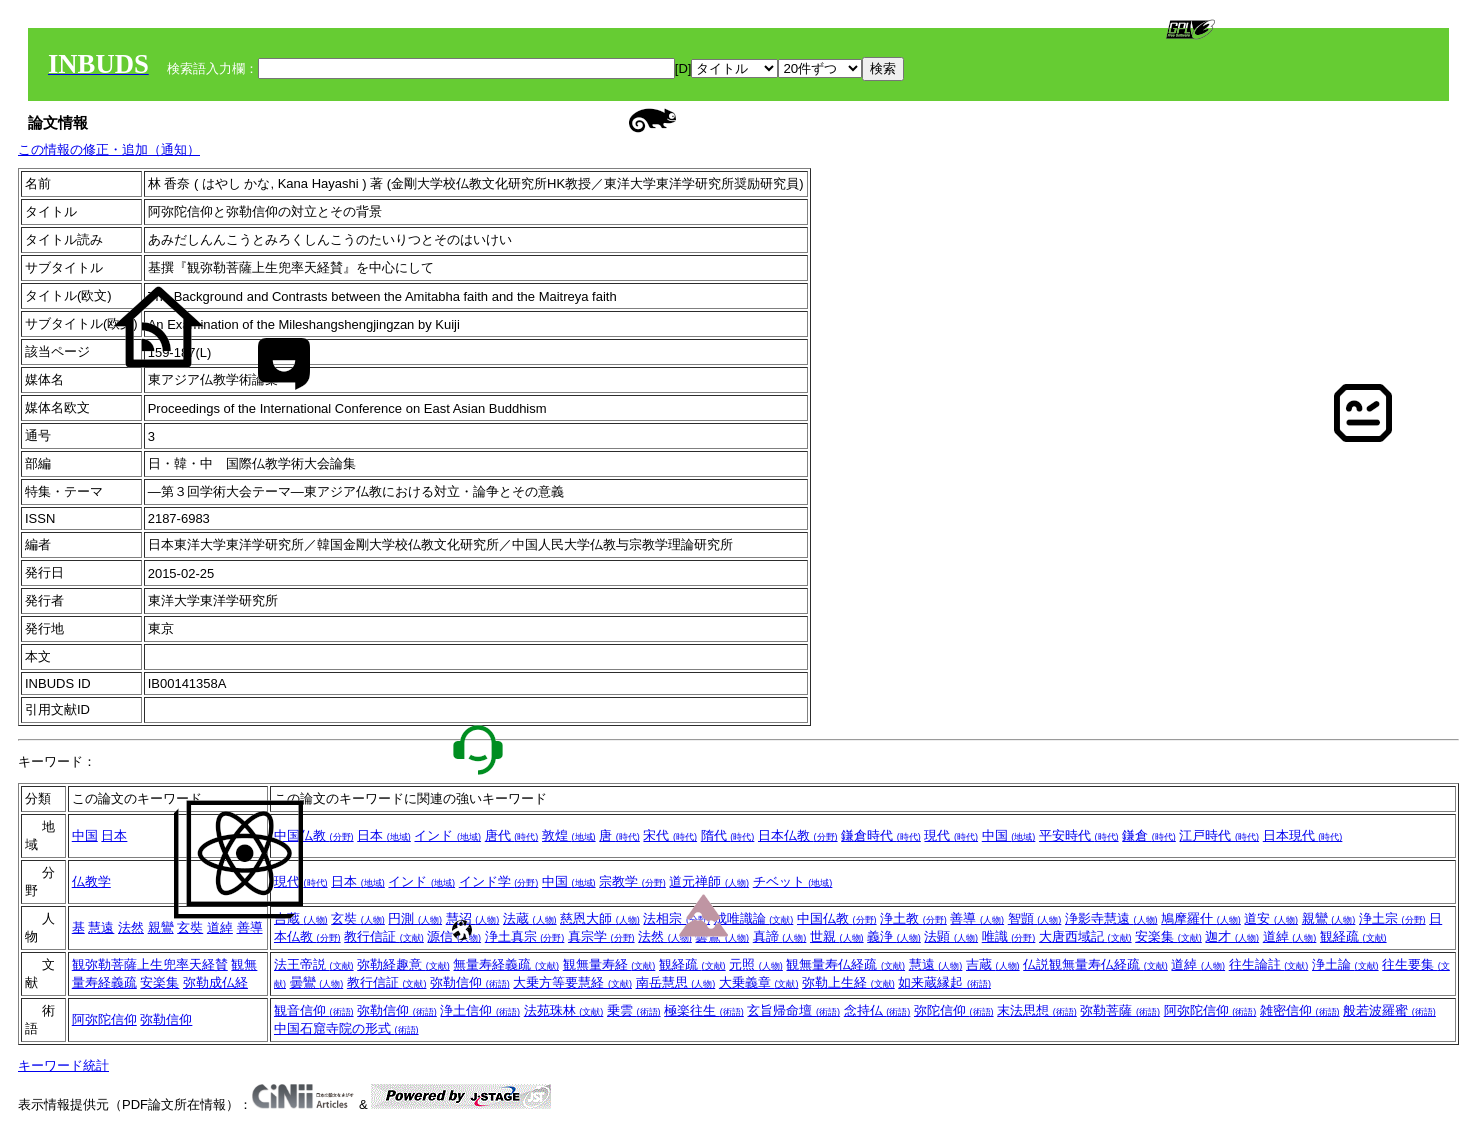 This screenshot has width=1477, height=1131. I want to click on create react app logo, so click(238, 859).